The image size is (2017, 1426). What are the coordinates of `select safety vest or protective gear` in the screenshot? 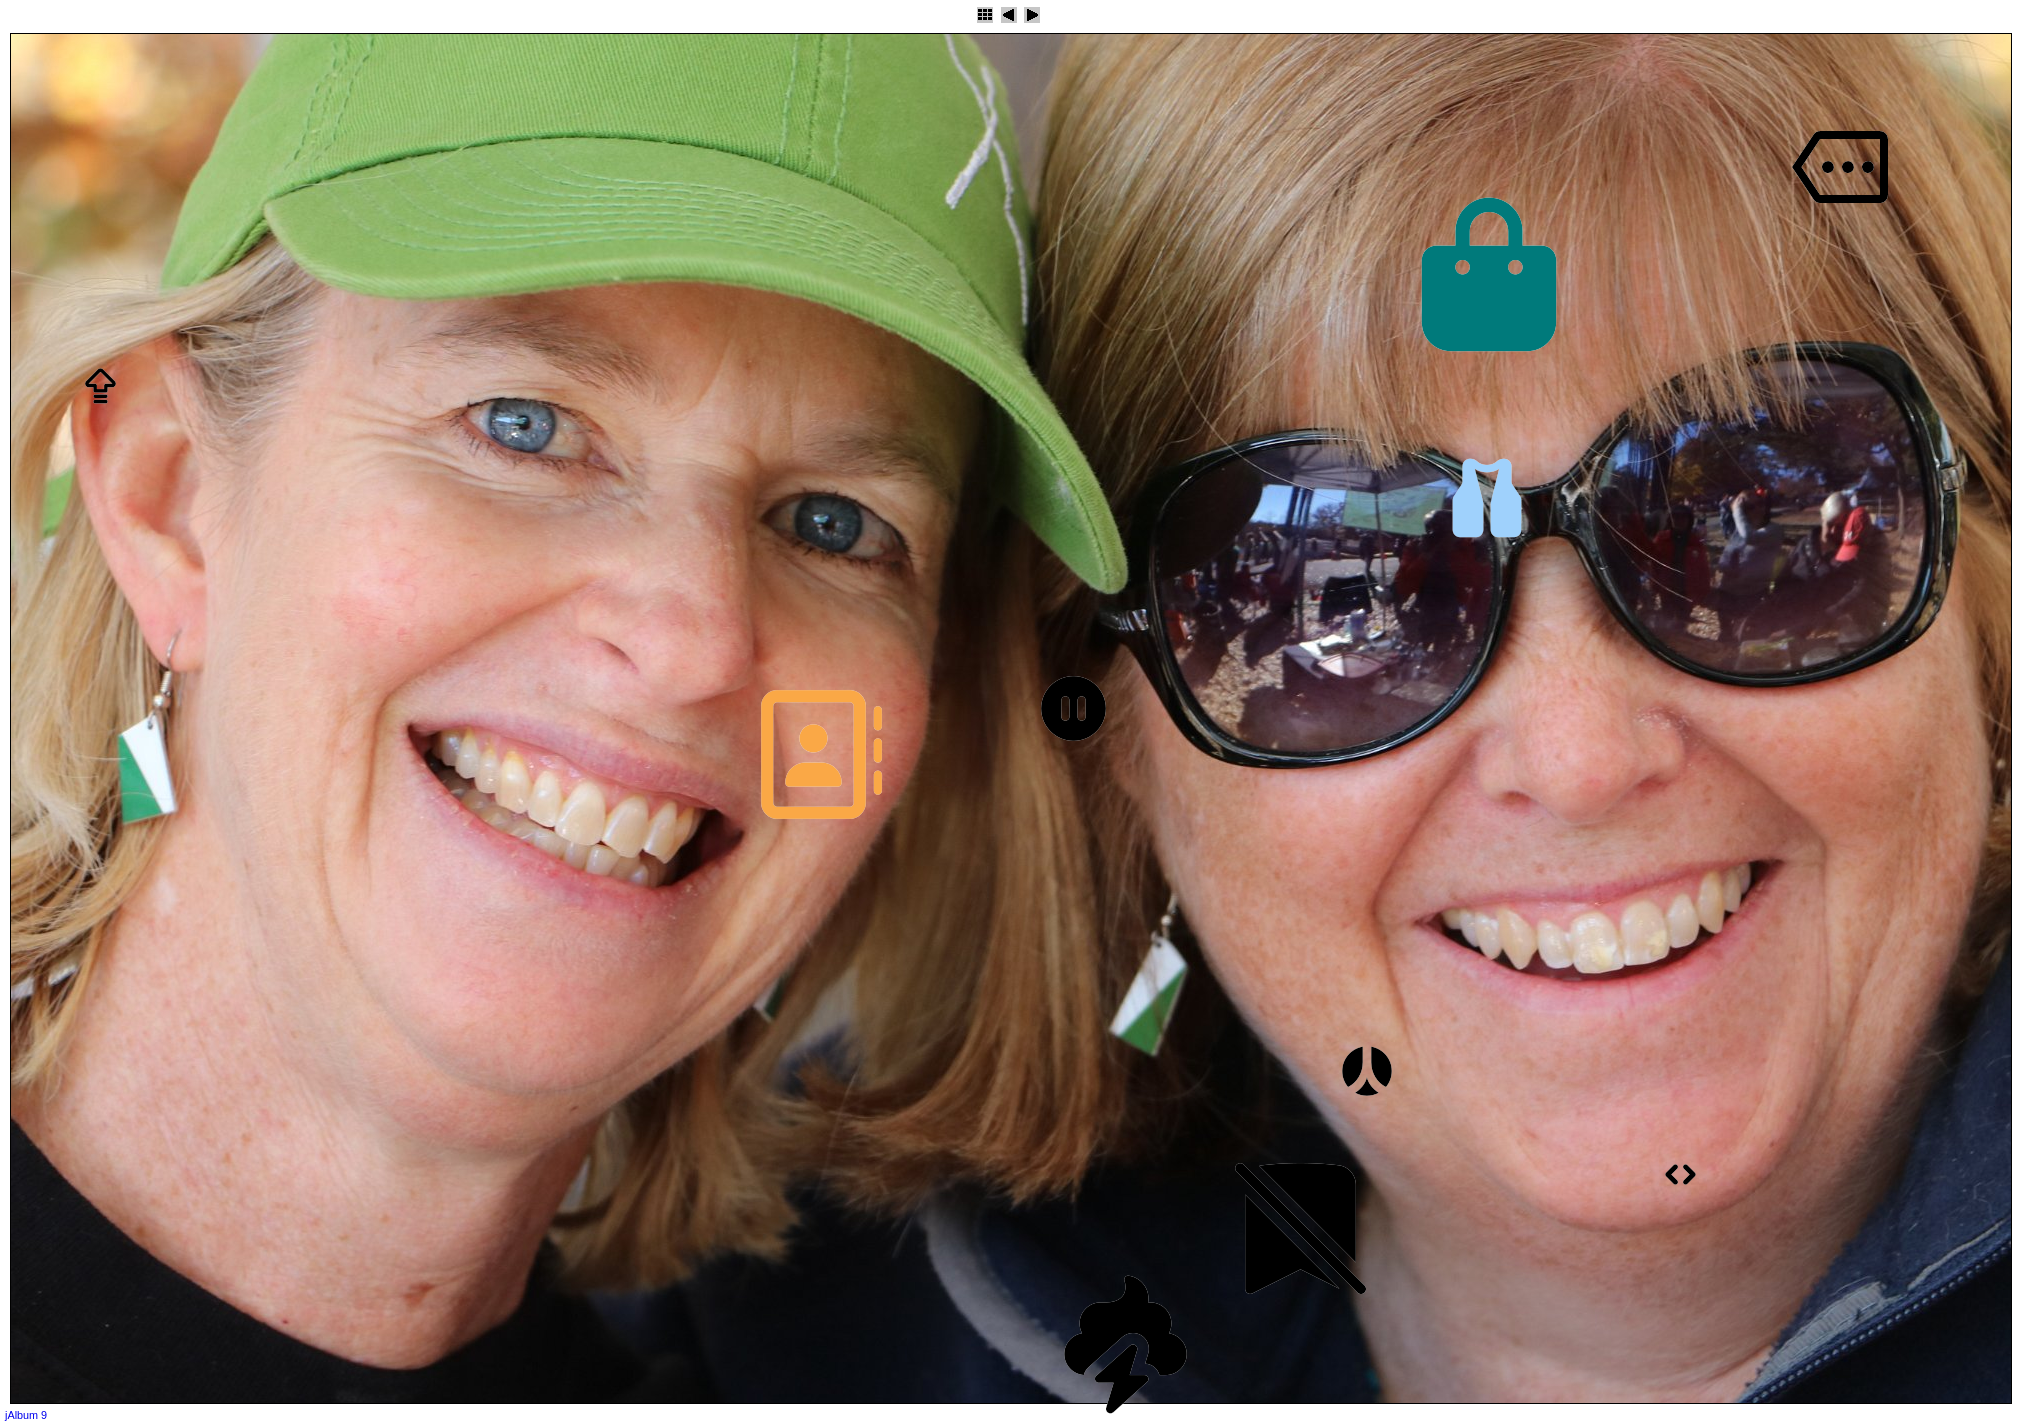 It's located at (1487, 498).